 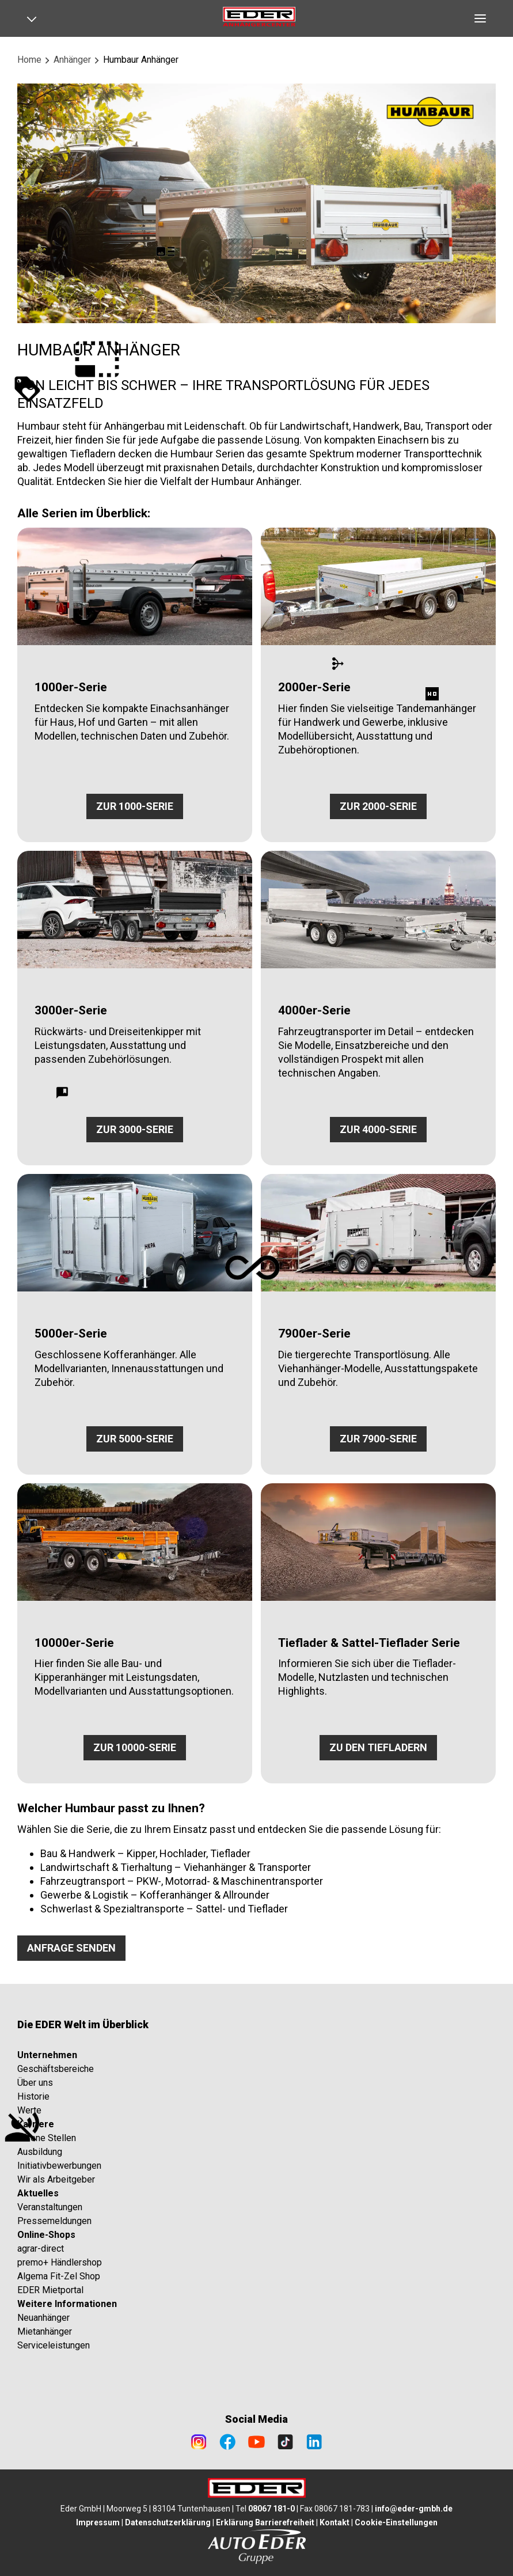 What do you see at coordinates (432, 694) in the screenshot?
I see `indicates high definition video quality is available` at bounding box center [432, 694].